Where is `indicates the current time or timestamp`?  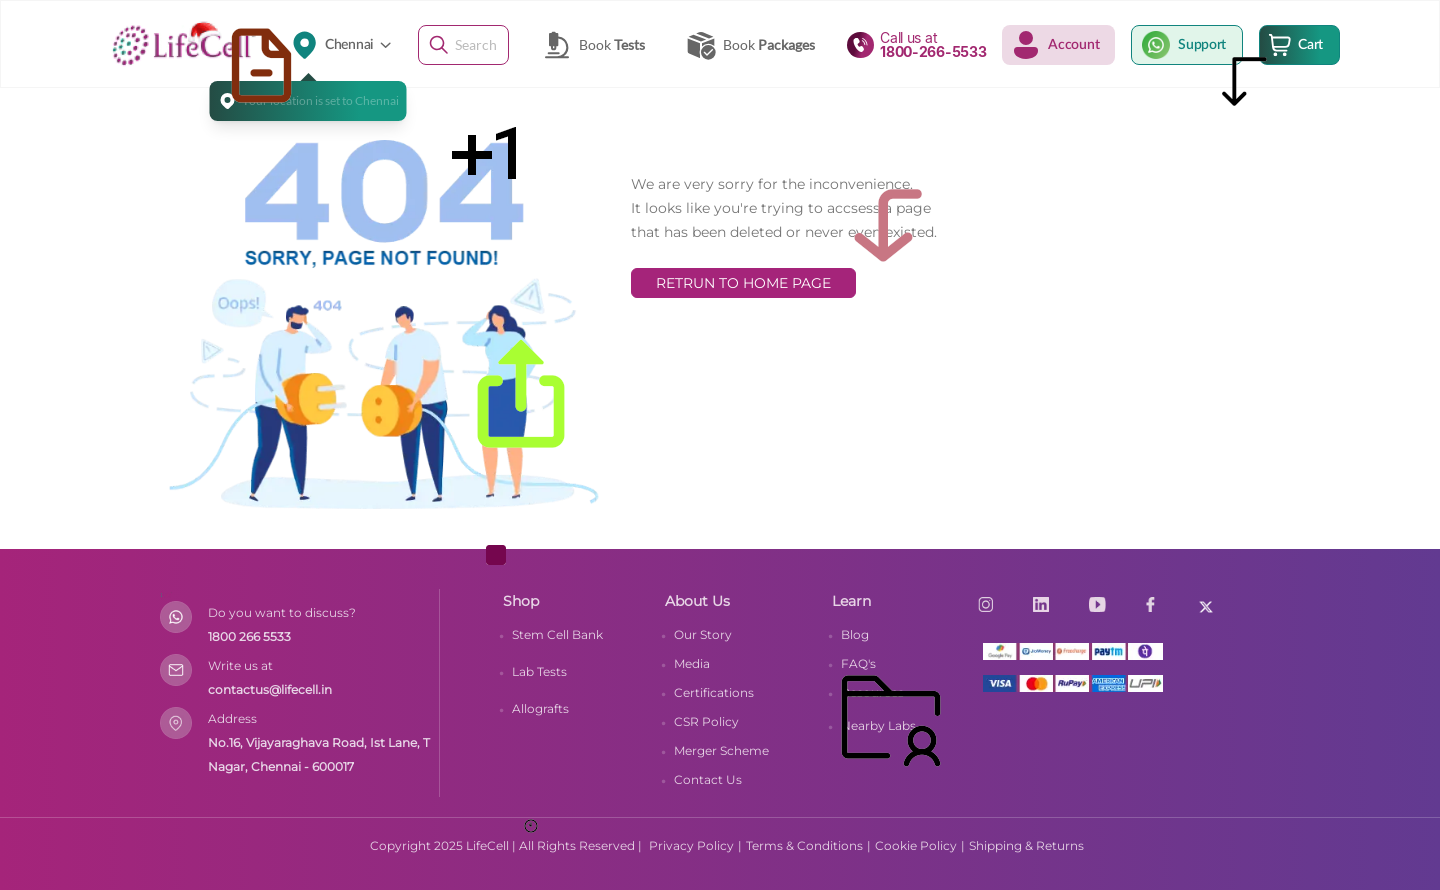
indicates the current time or timestamp is located at coordinates (531, 826).